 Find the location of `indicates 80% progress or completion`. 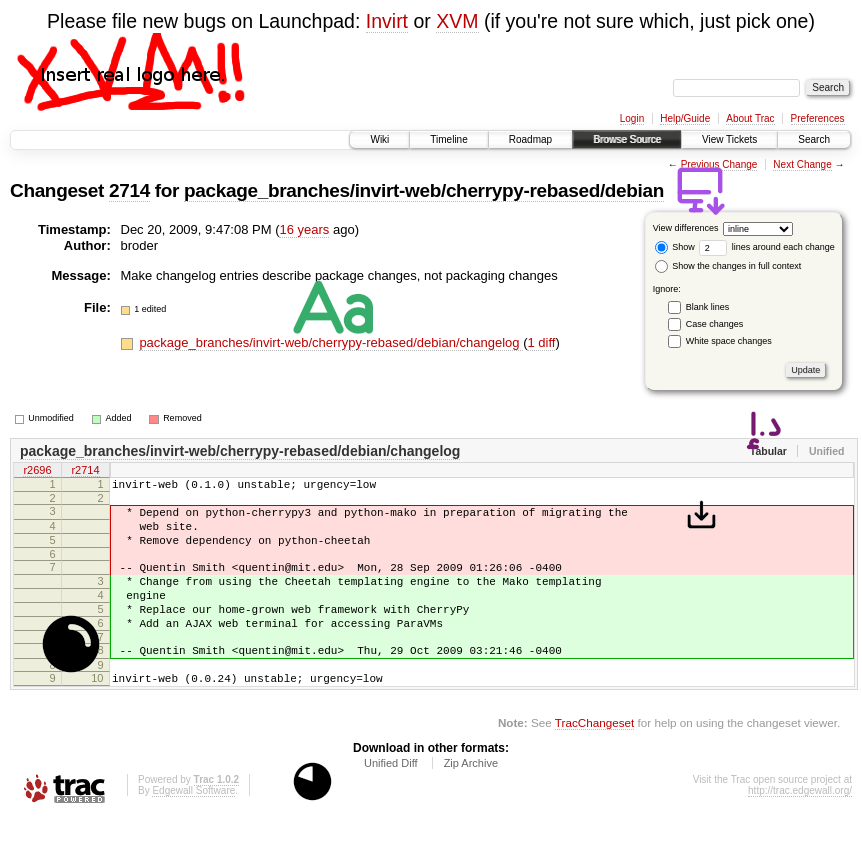

indicates 80% progress or completion is located at coordinates (312, 781).